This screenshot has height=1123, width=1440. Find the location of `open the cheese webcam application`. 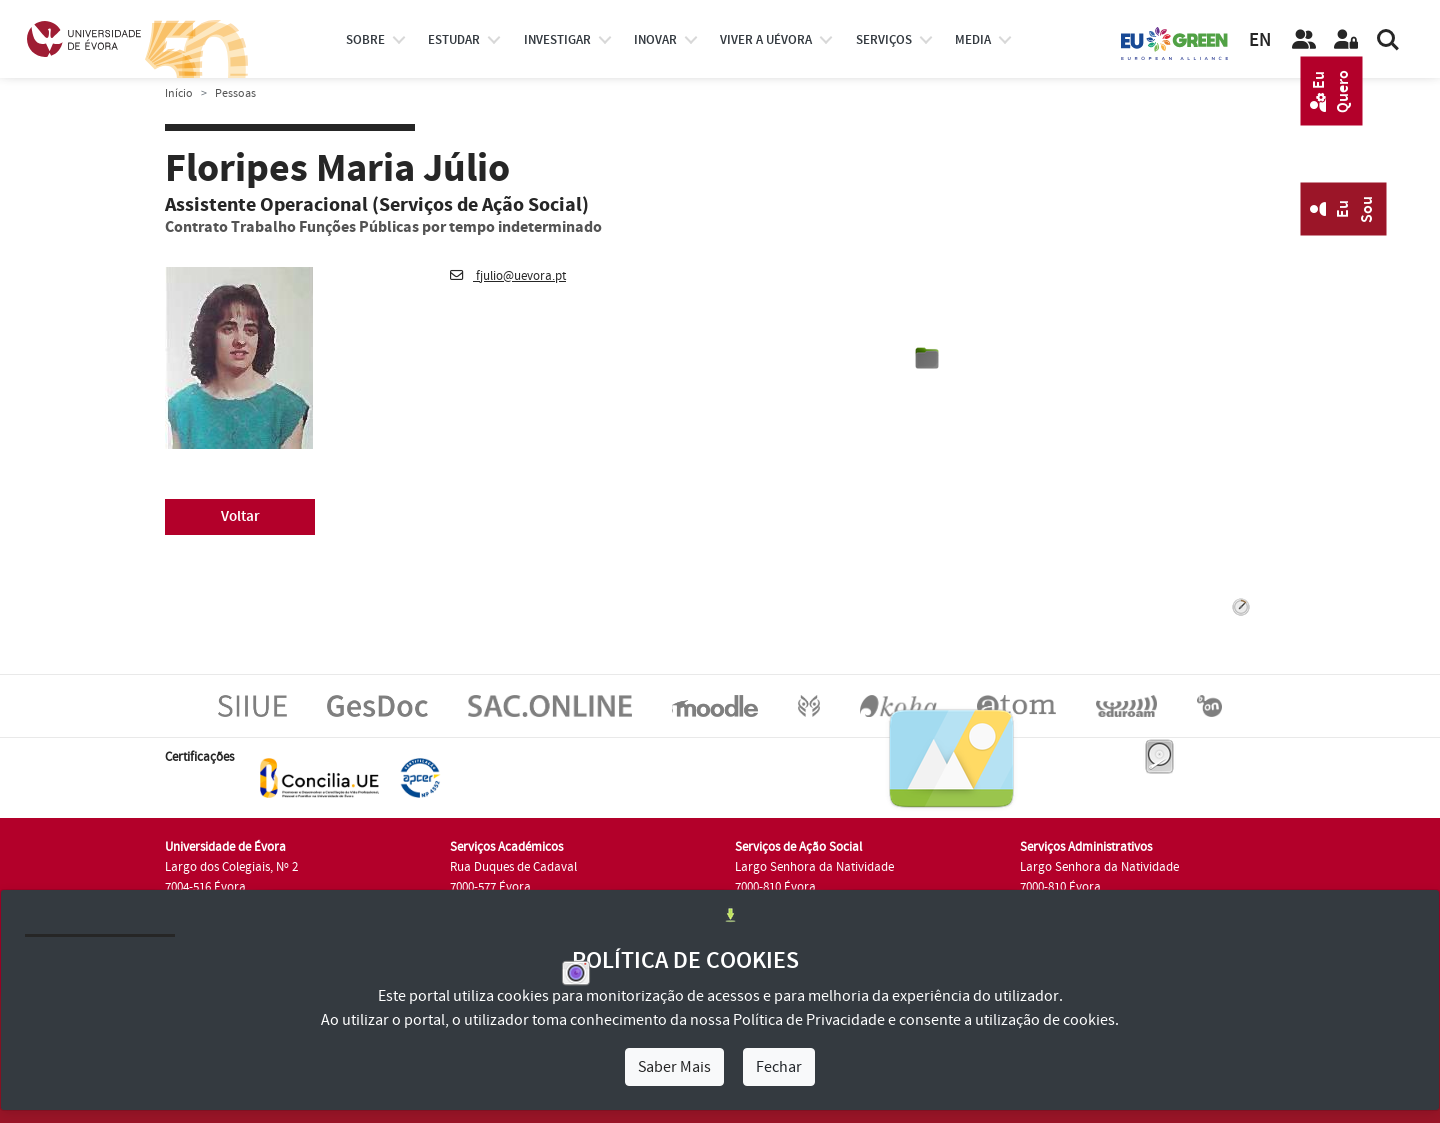

open the cheese webcam application is located at coordinates (576, 973).